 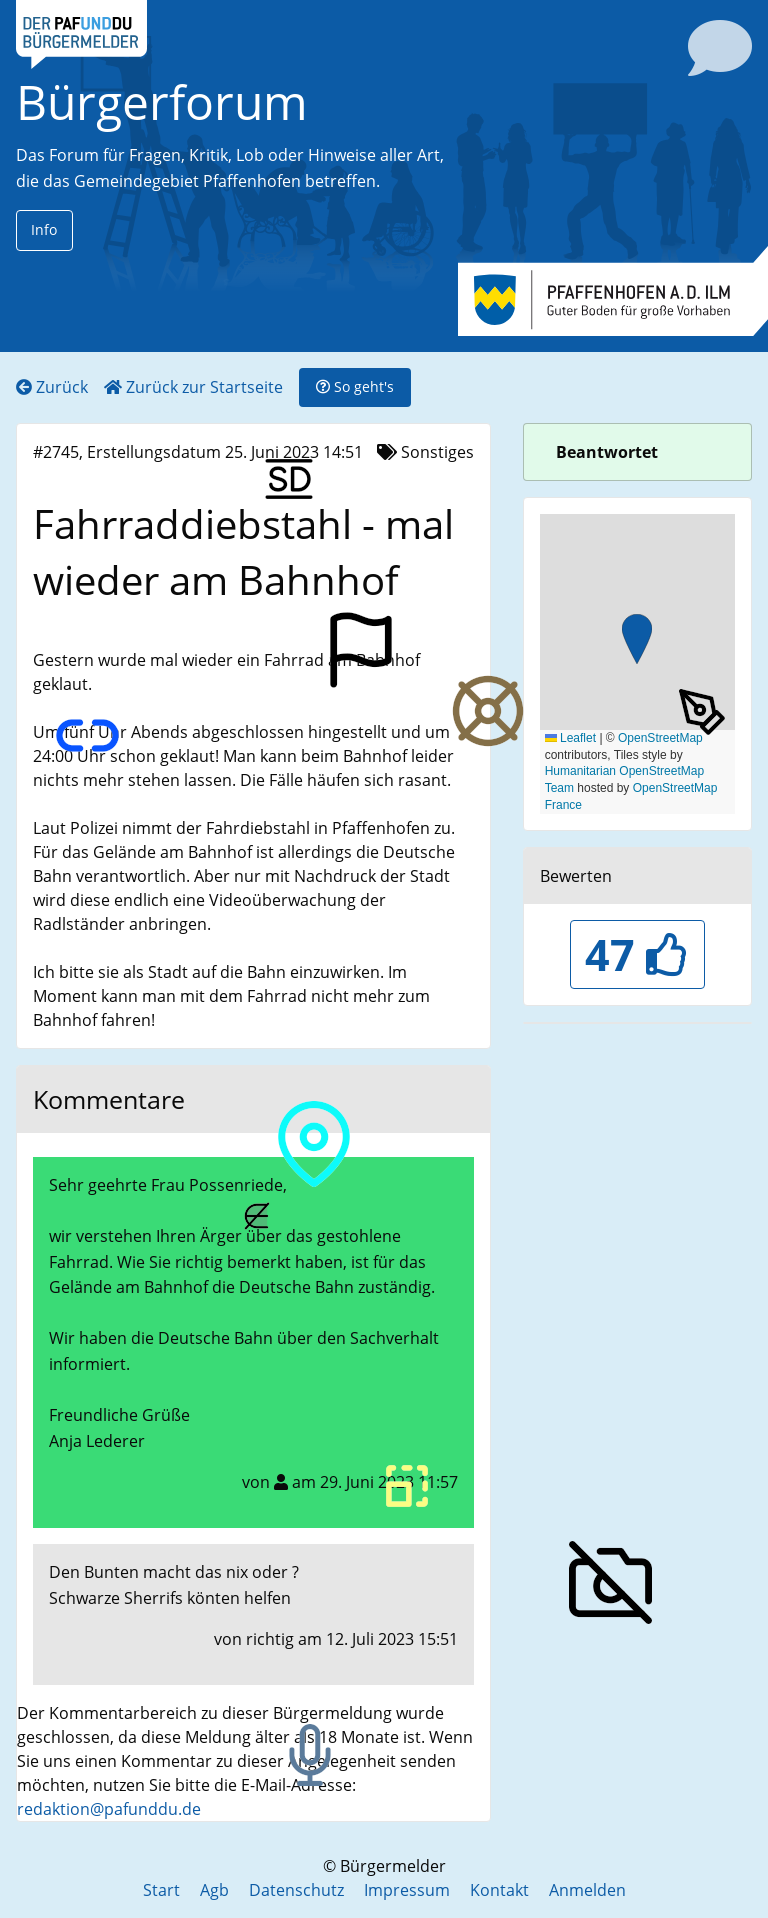 What do you see at coordinates (610, 1582) in the screenshot?
I see `camera is disabled or turned off` at bounding box center [610, 1582].